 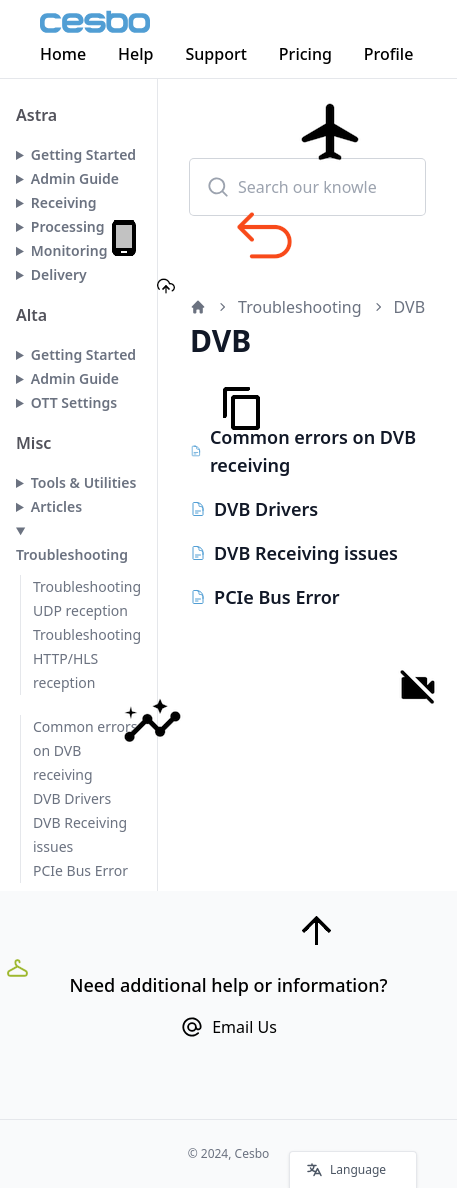 I want to click on access your wardrobe or closet, so click(x=17, y=968).